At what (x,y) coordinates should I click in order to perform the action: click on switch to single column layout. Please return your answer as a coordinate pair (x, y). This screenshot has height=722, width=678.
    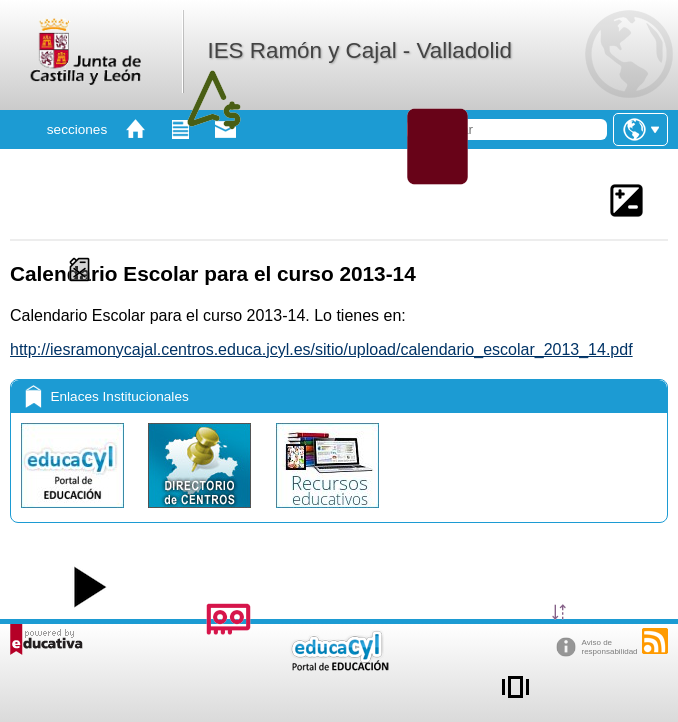
    Looking at the image, I should click on (437, 146).